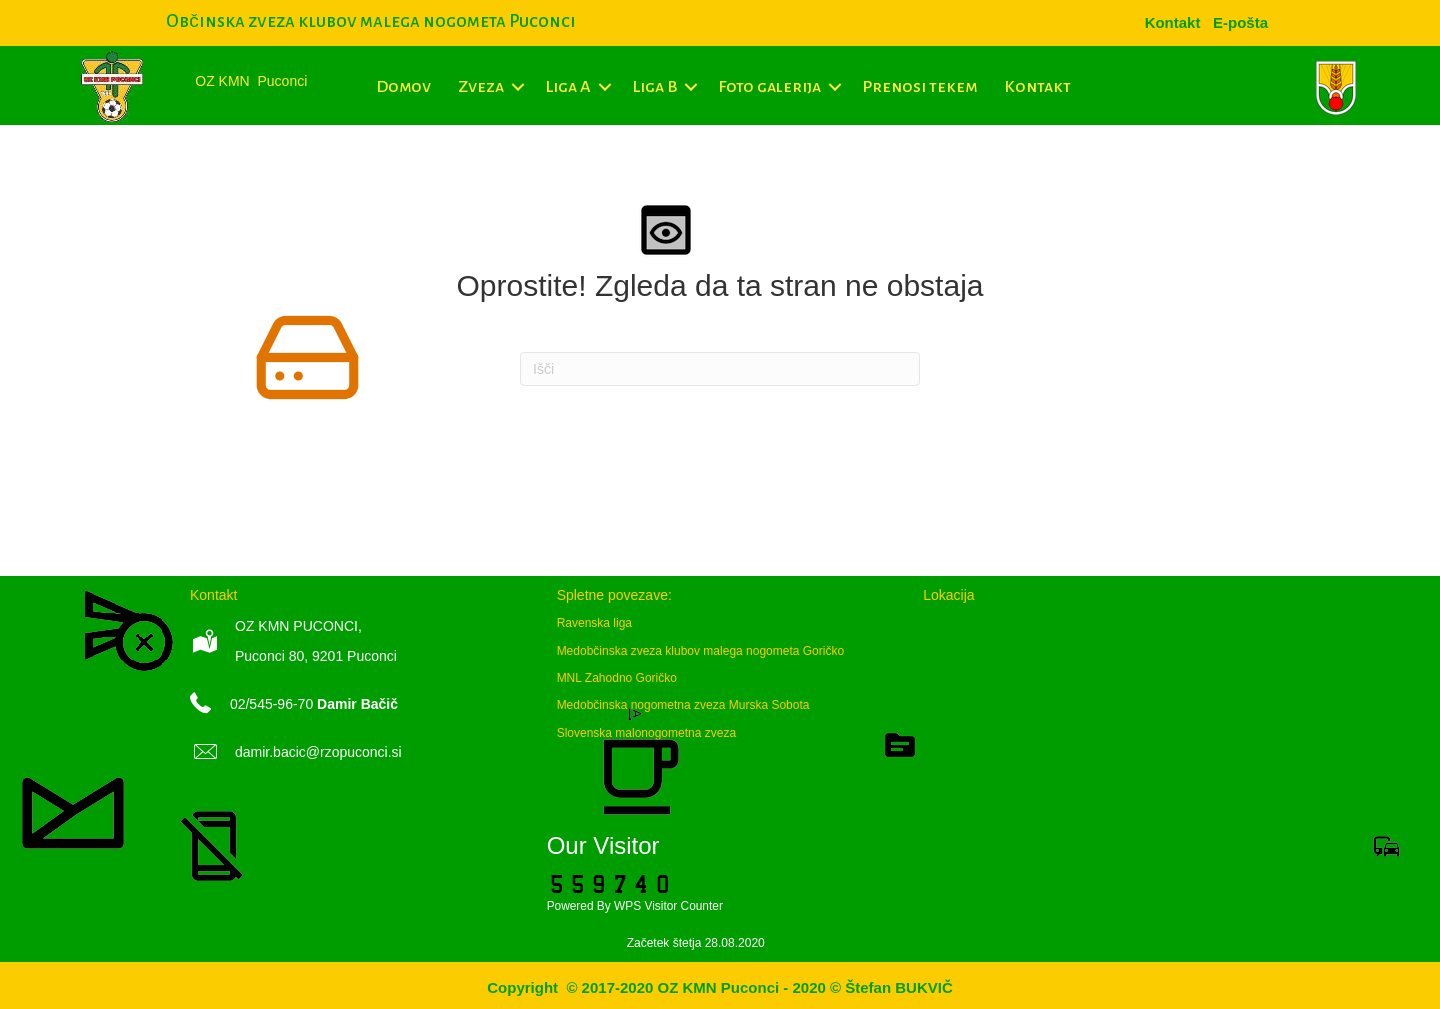  I want to click on rotate text direction downward, so click(634, 714).